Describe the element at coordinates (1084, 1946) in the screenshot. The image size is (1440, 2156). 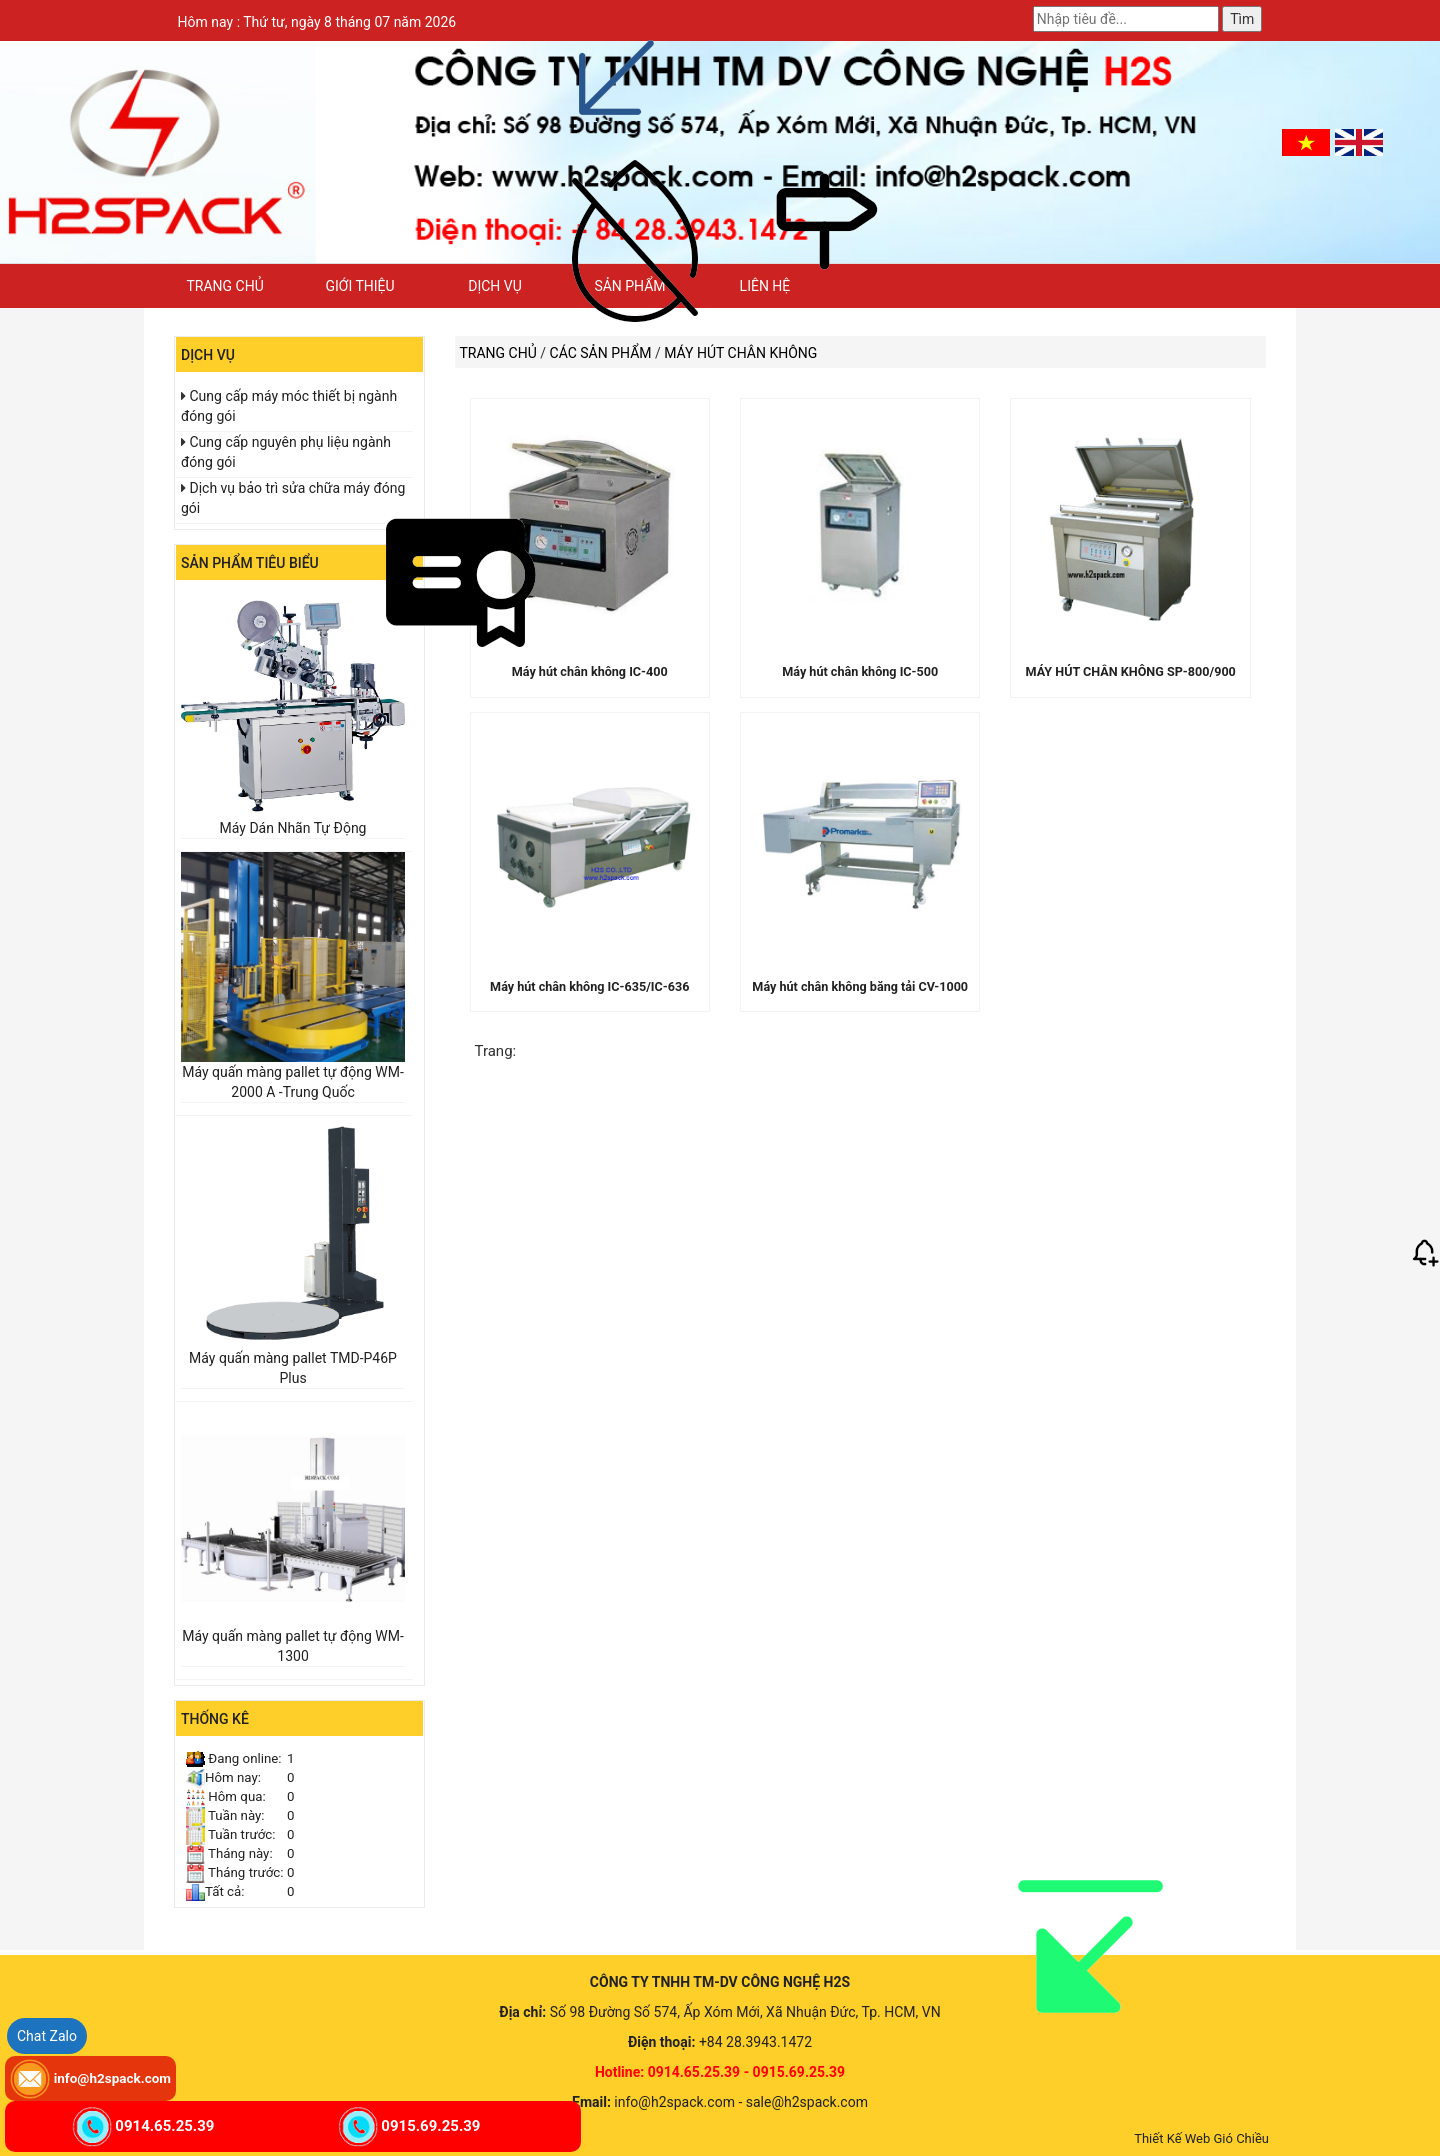
I see `move content to bottom-left corner` at that location.